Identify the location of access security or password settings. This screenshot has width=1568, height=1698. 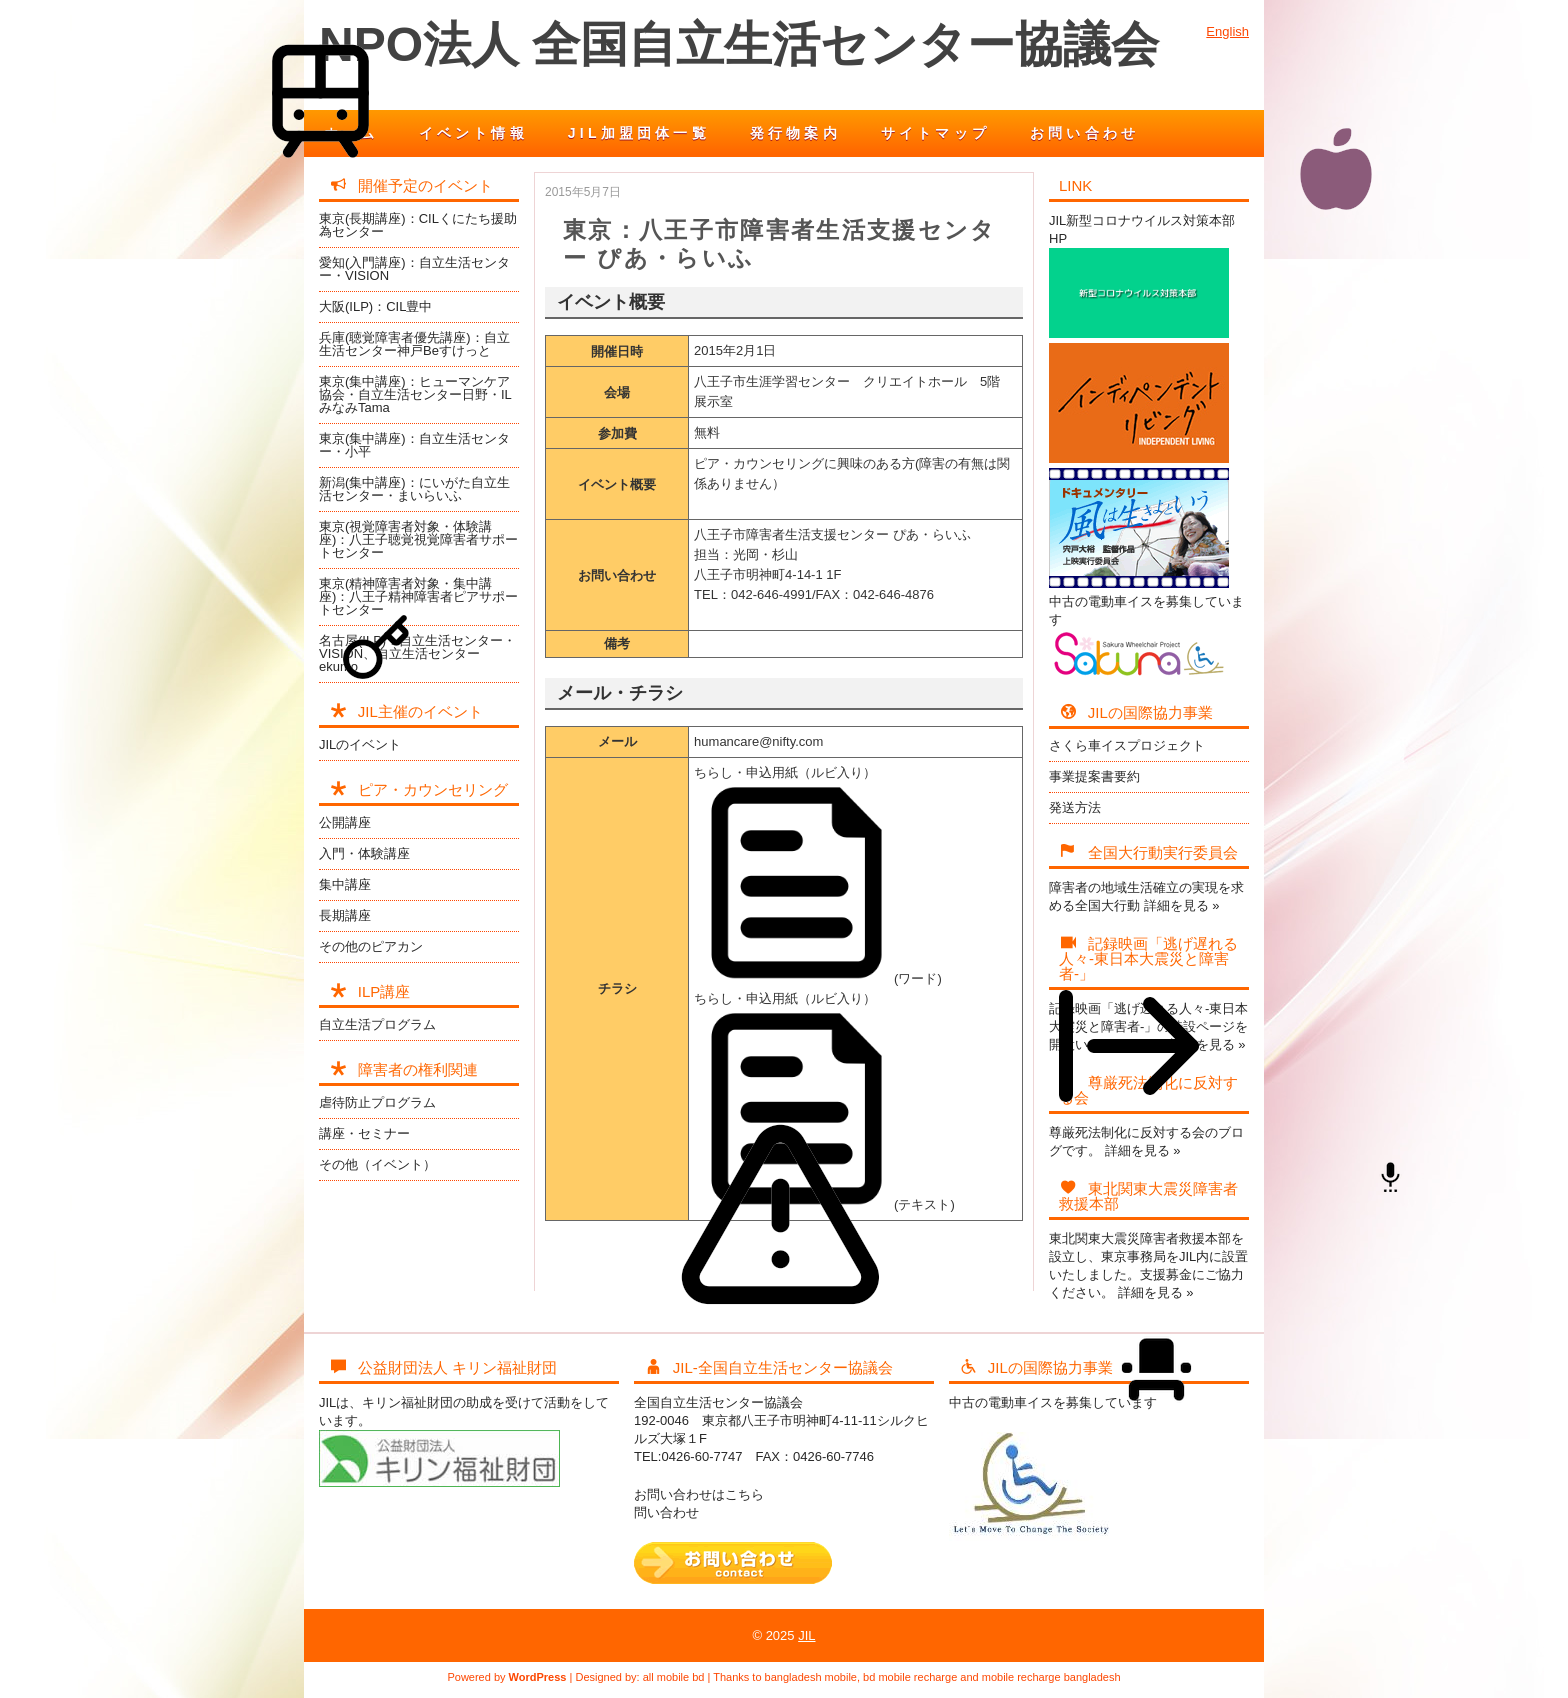
(376, 648).